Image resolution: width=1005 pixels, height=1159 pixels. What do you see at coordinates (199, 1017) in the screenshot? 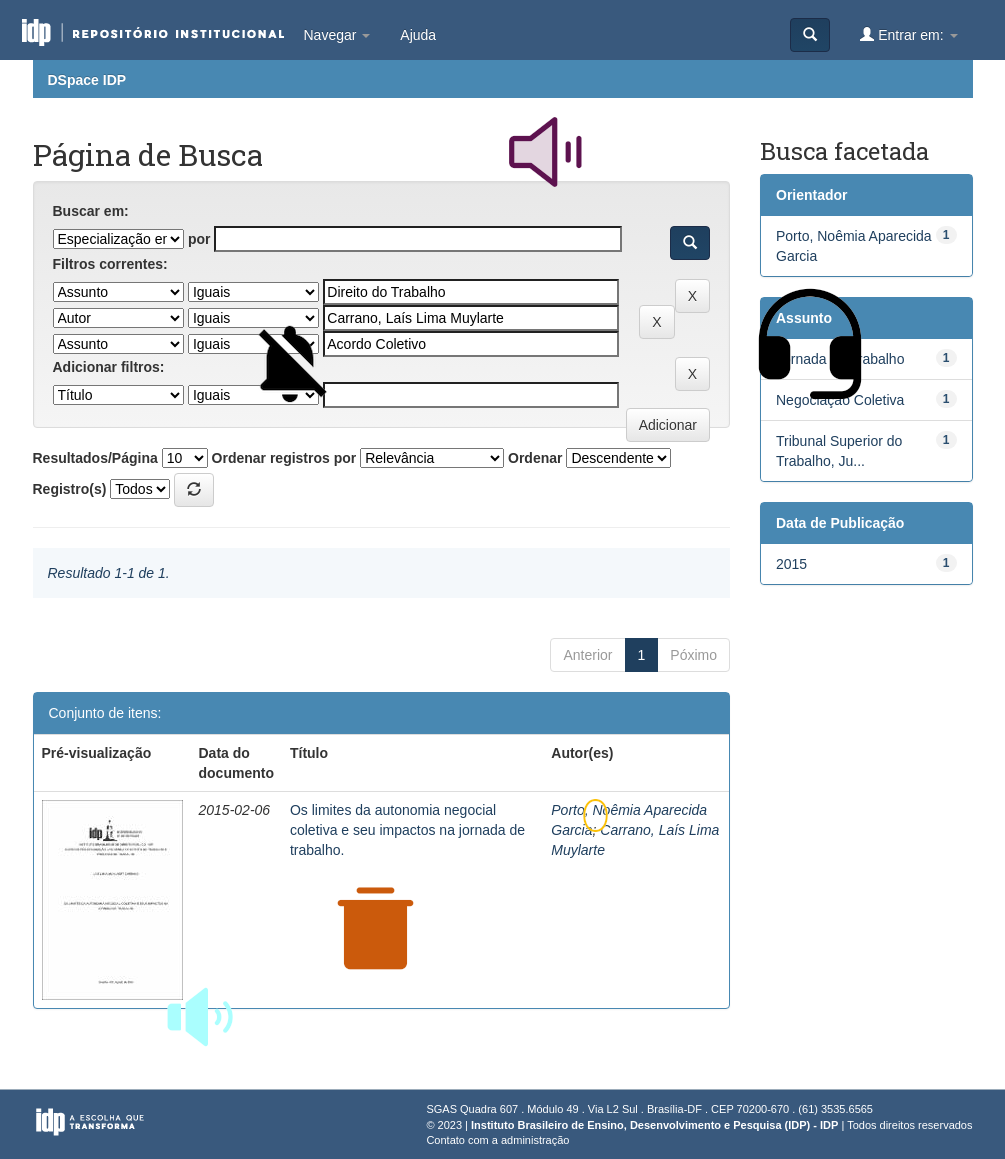
I see `volume is set to high` at bounding box center [199, 1017].